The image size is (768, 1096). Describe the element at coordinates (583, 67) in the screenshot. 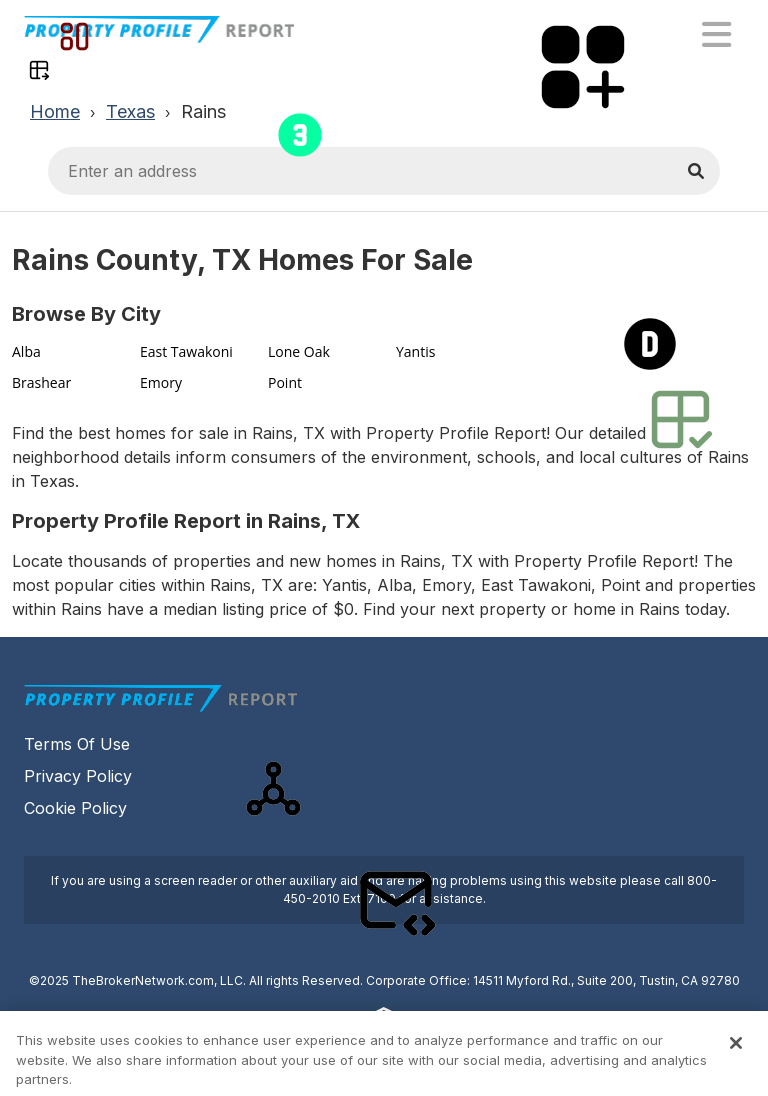

I see `add a new widget or module` at that location.